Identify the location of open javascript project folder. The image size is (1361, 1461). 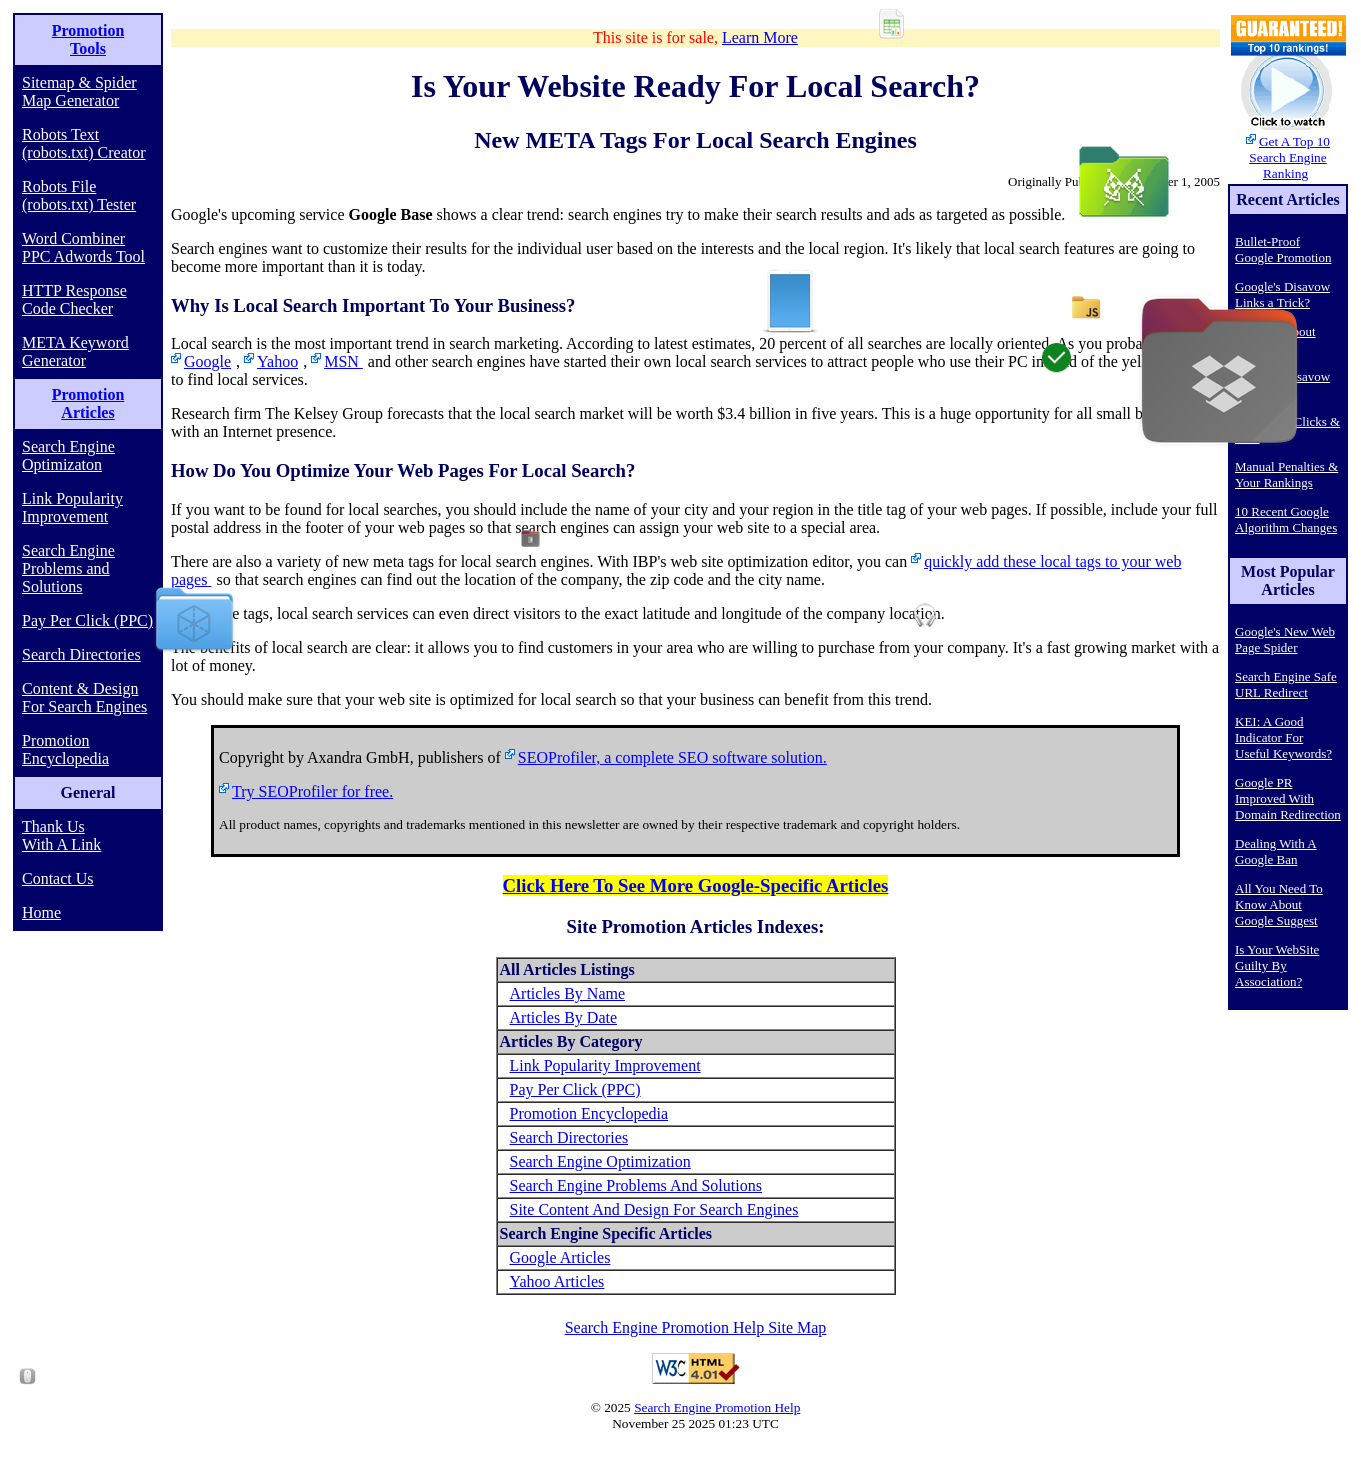
(1086, 308).